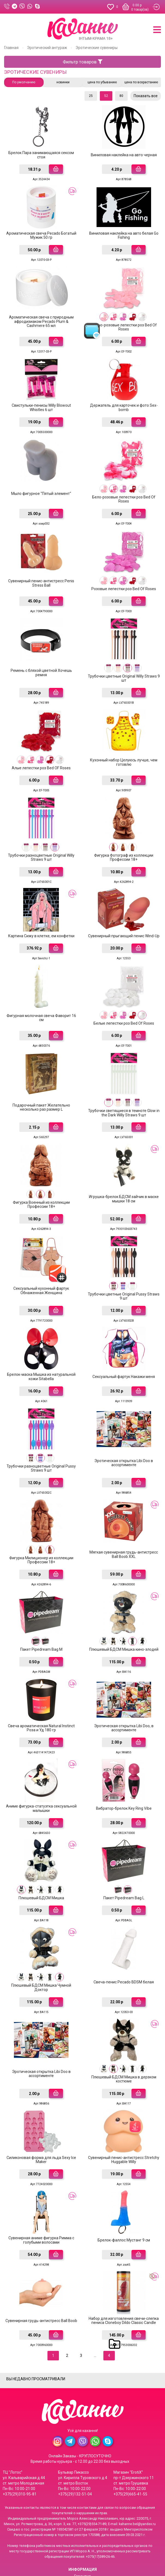 This screenshot has width=165, height=2576. I want to click on disable copyleft licensing, so click(152, 2276).